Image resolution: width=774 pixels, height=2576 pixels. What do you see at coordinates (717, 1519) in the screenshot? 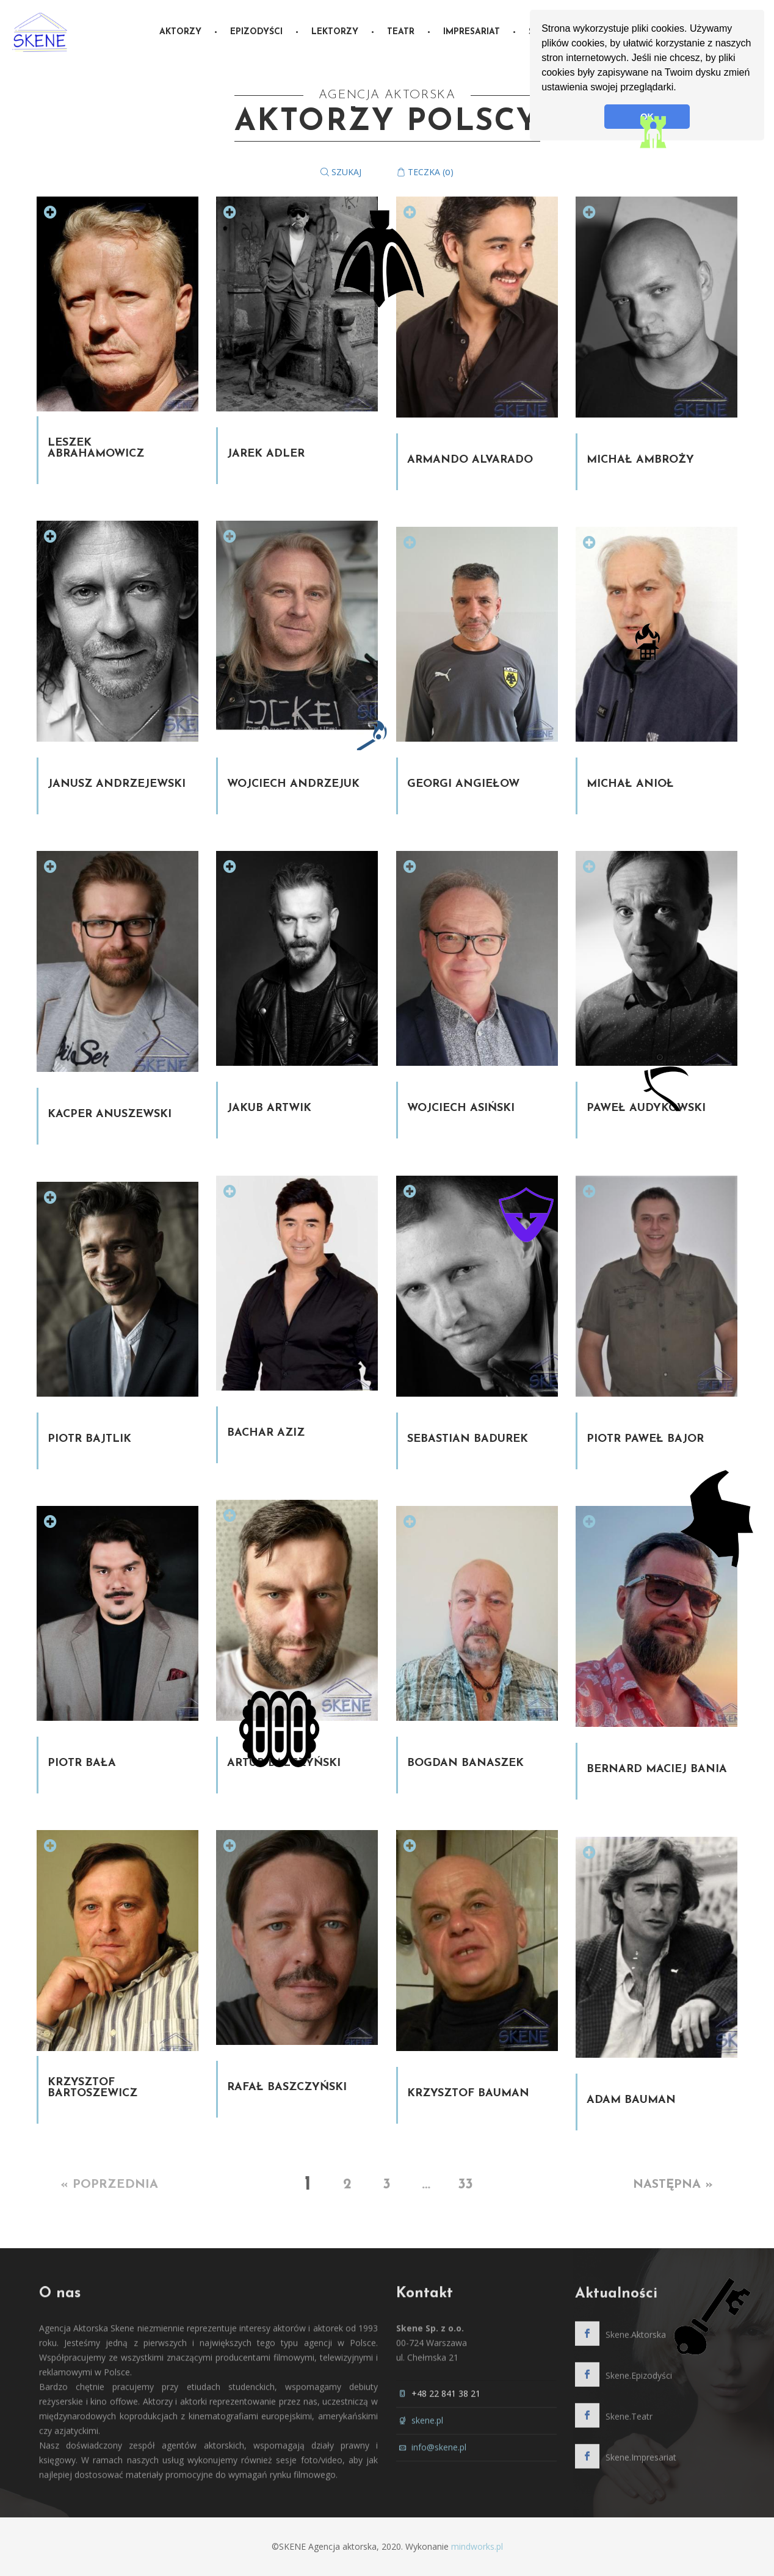
I see `select colombia as your country or region` at bounding box center [717, 1519].